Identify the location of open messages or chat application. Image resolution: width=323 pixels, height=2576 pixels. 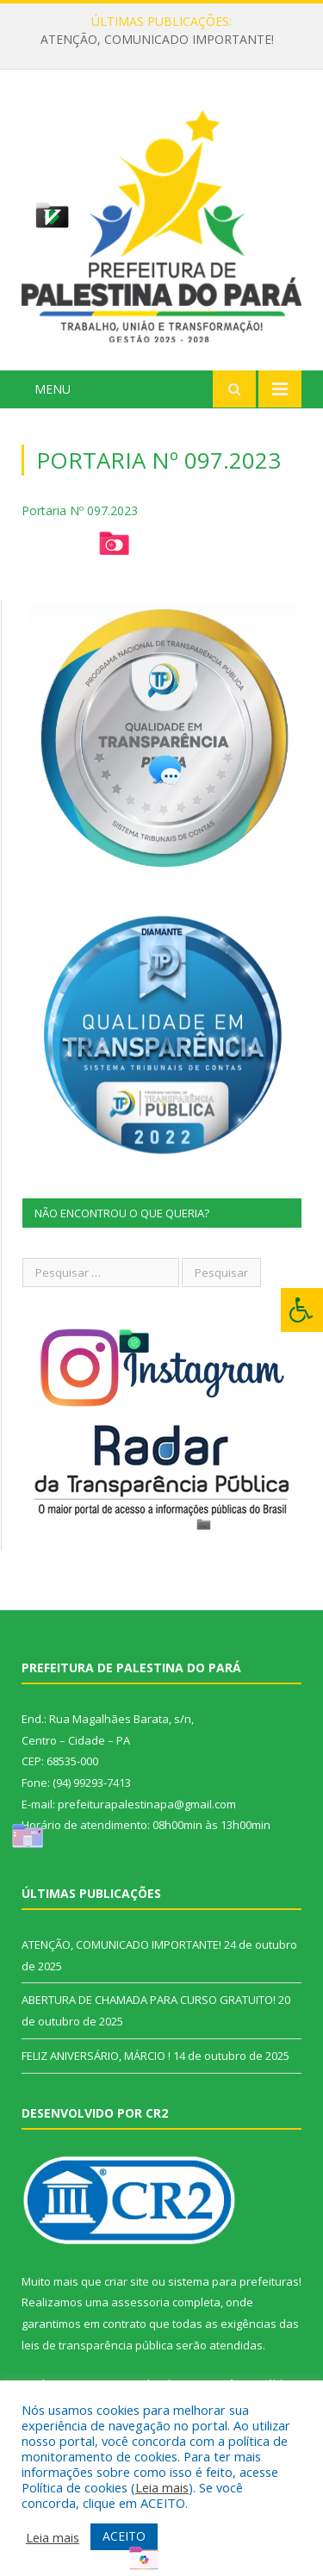
(165, 769).